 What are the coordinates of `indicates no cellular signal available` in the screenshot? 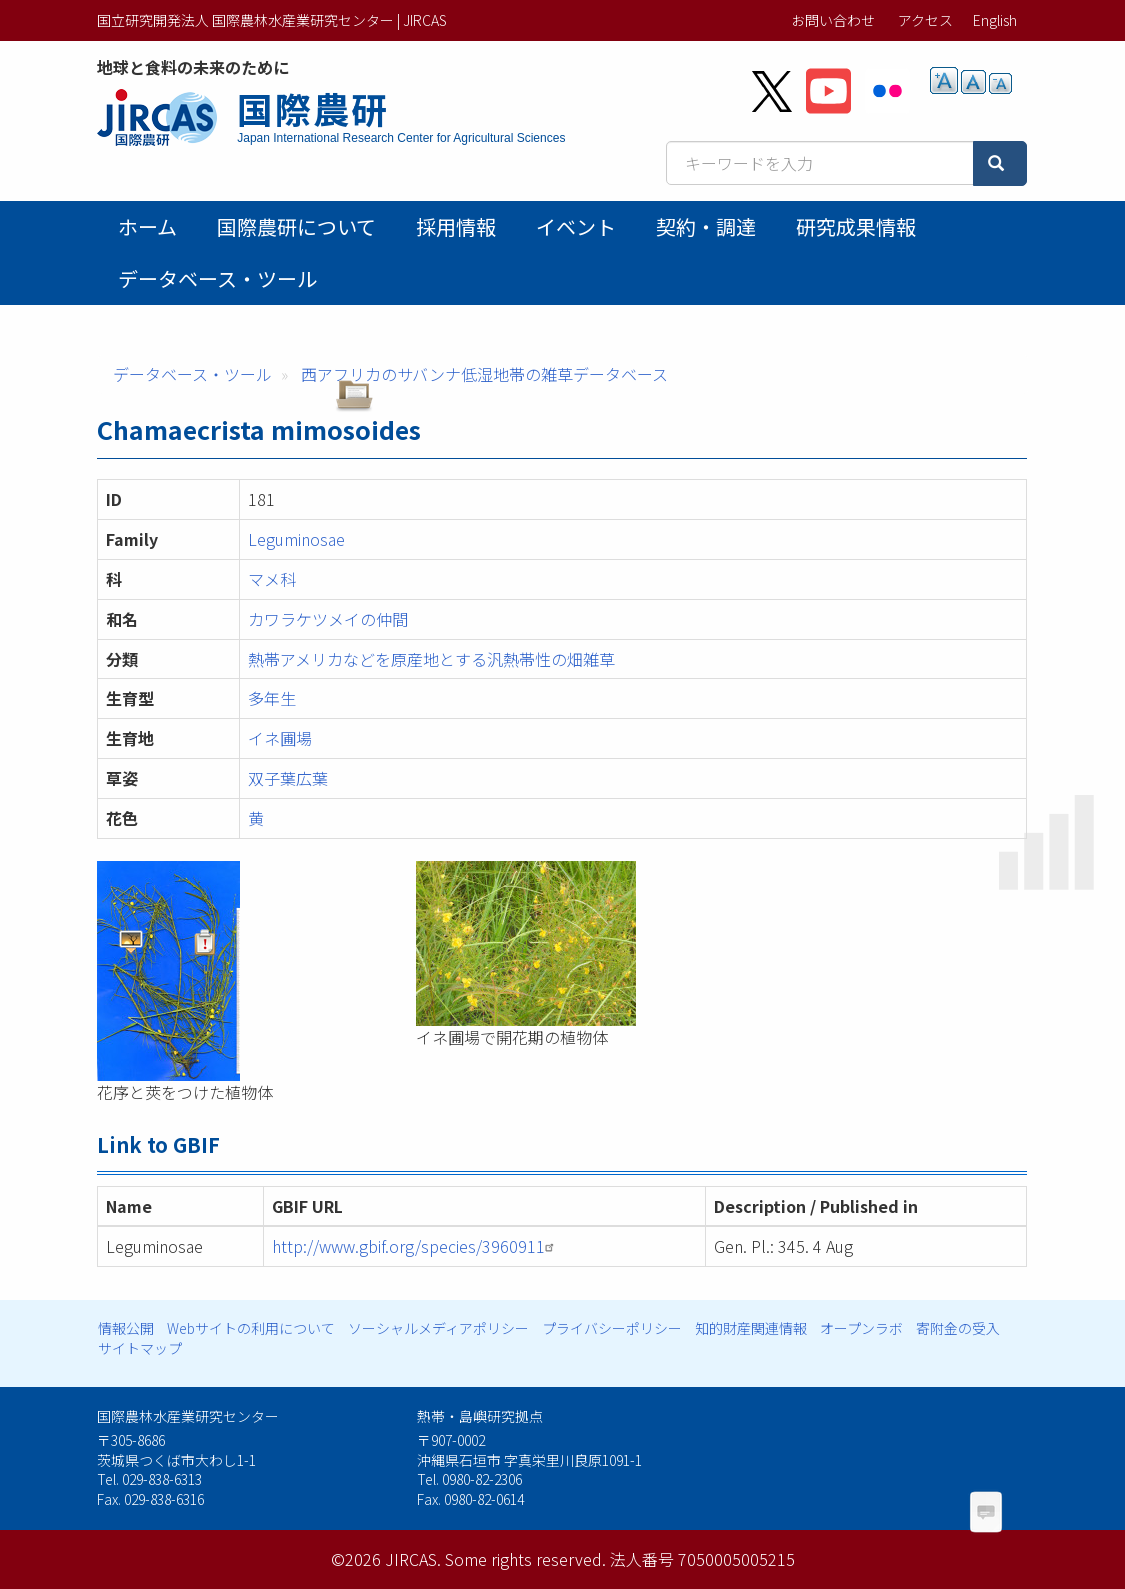 It's located at (1049, 845).